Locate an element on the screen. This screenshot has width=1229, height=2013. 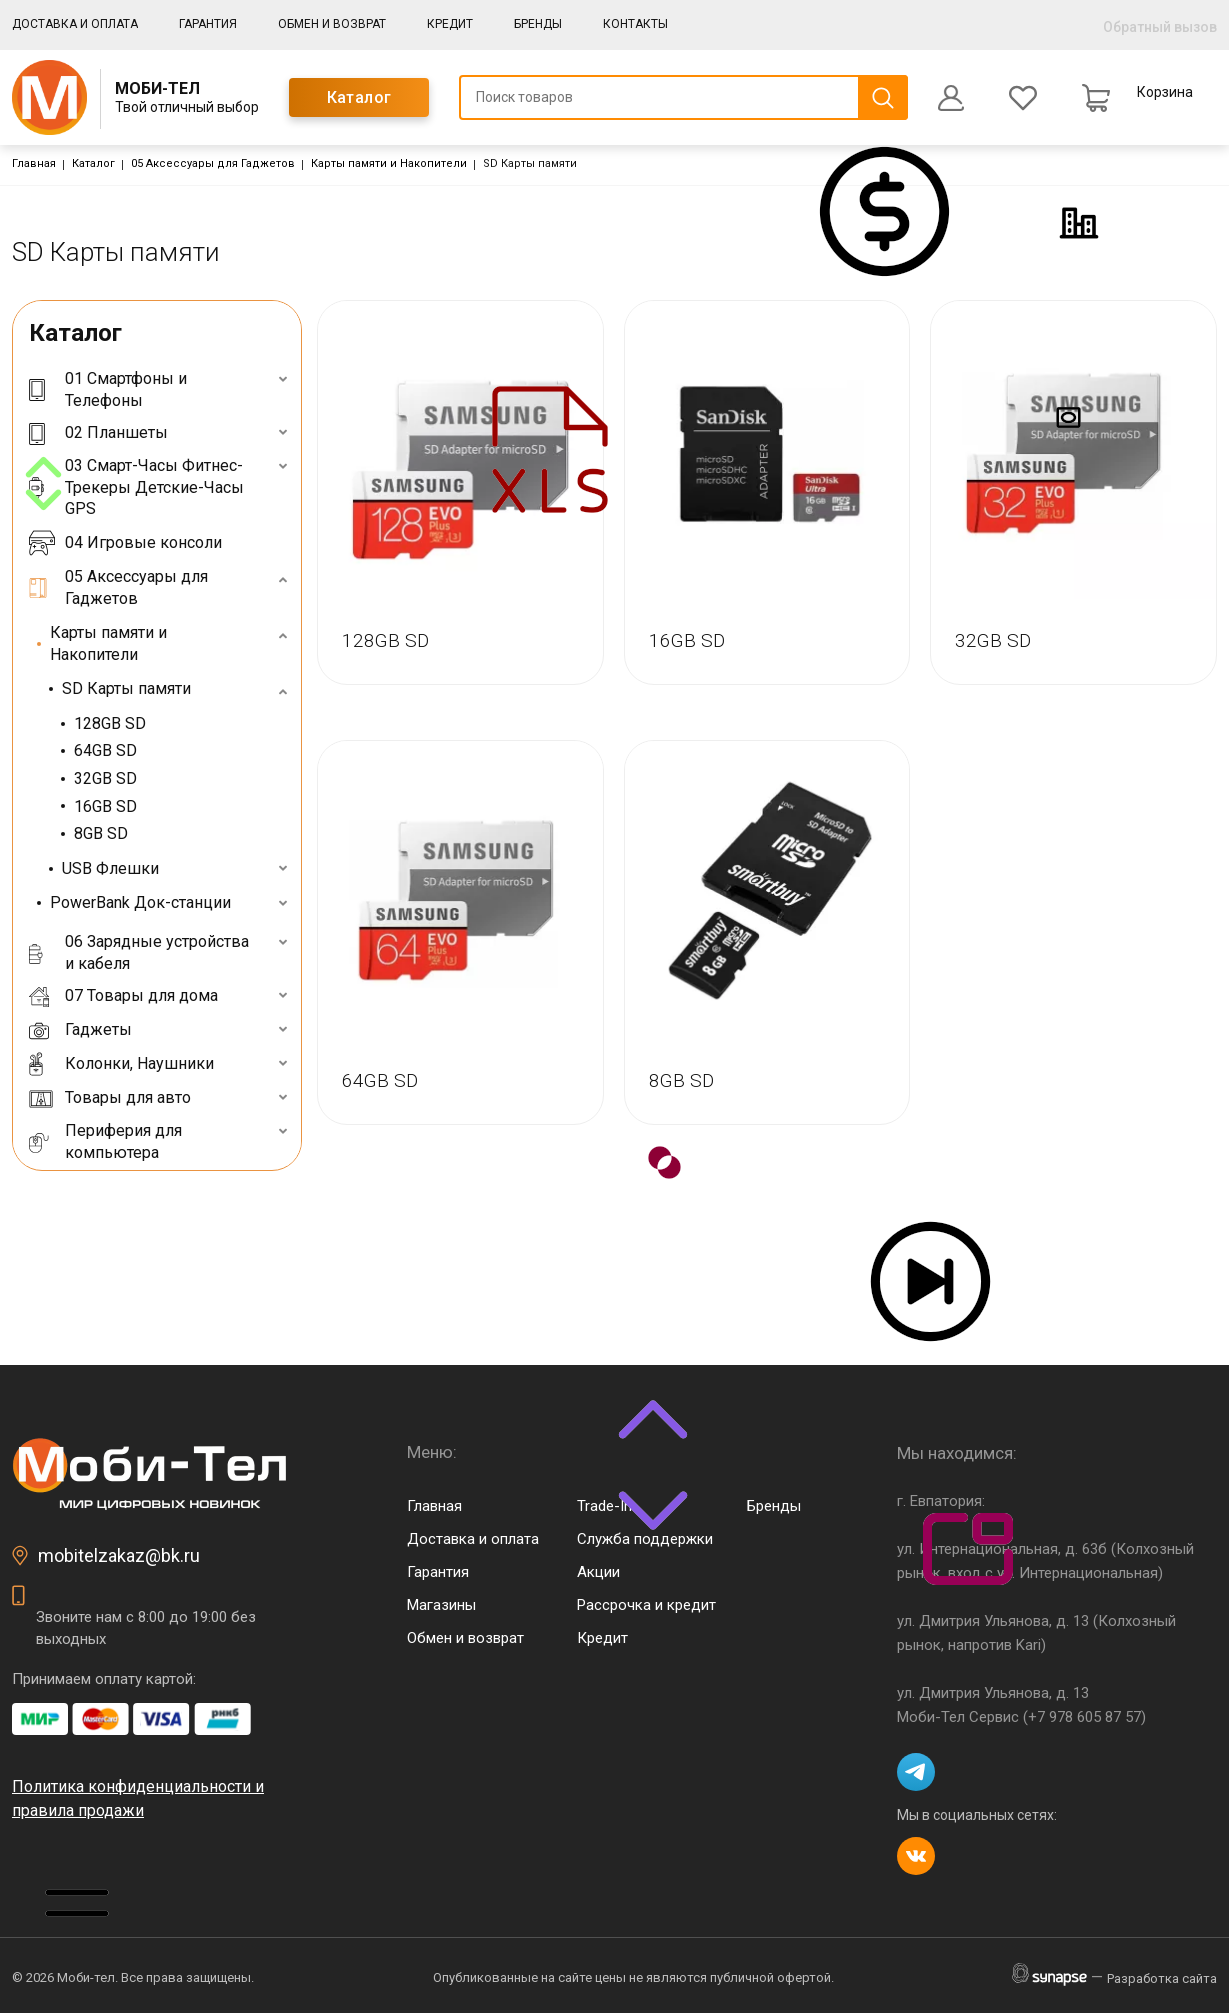
view city or urban locations is located at coordinates (1079, 223).